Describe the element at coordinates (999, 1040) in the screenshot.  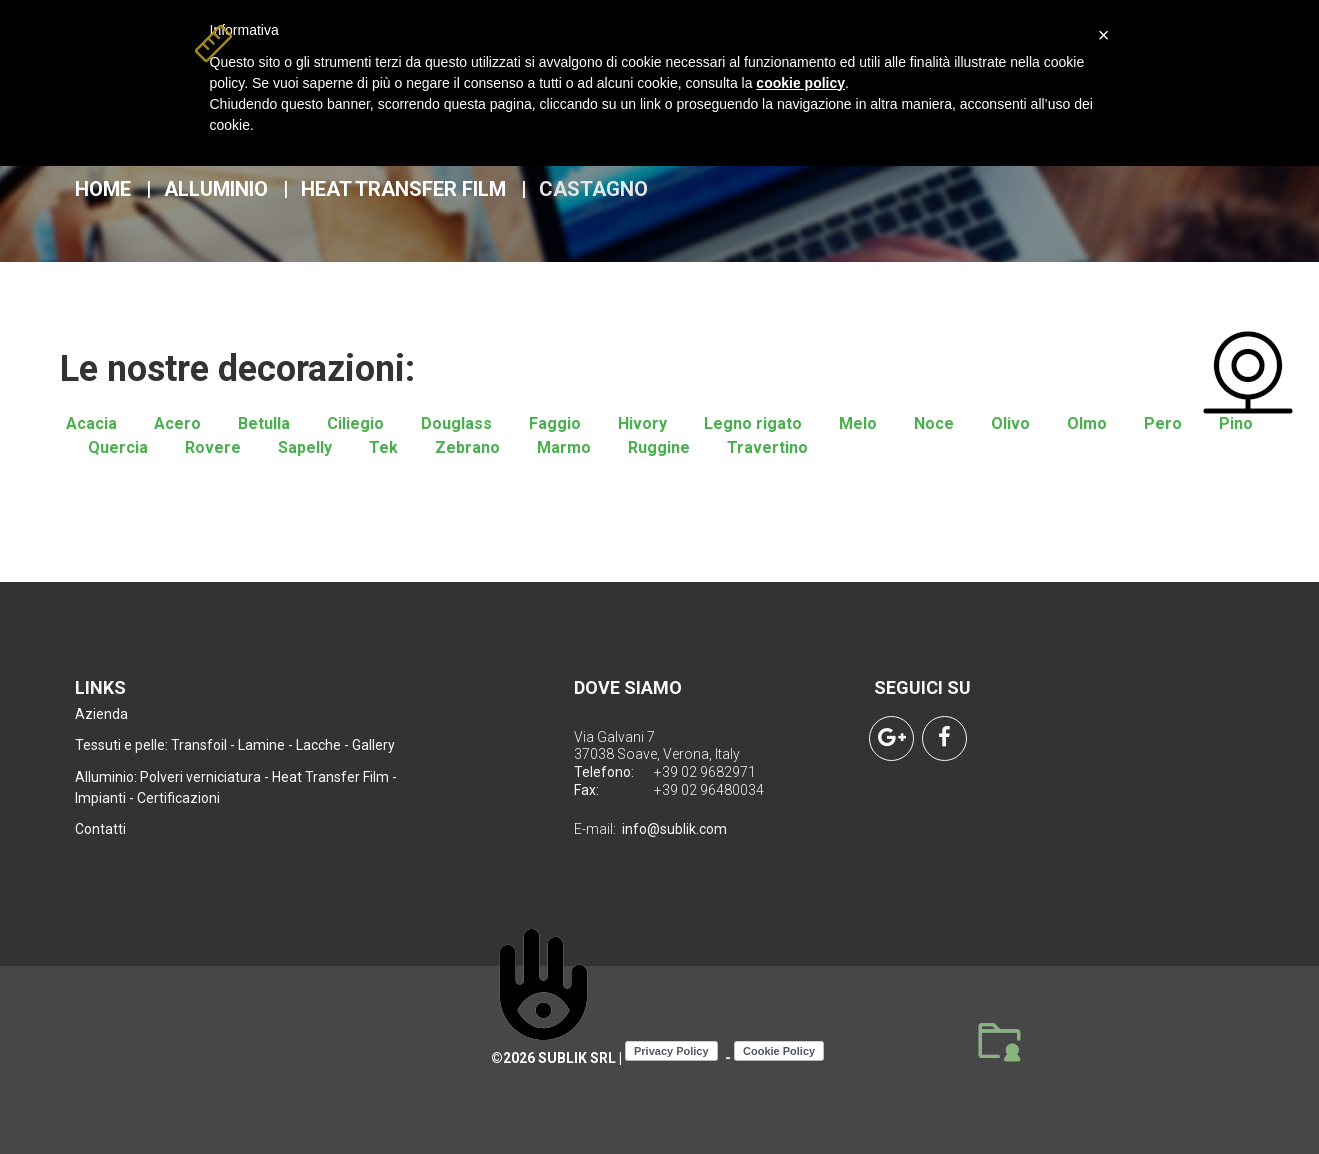
I see `access user-specific files and documents` at that location.